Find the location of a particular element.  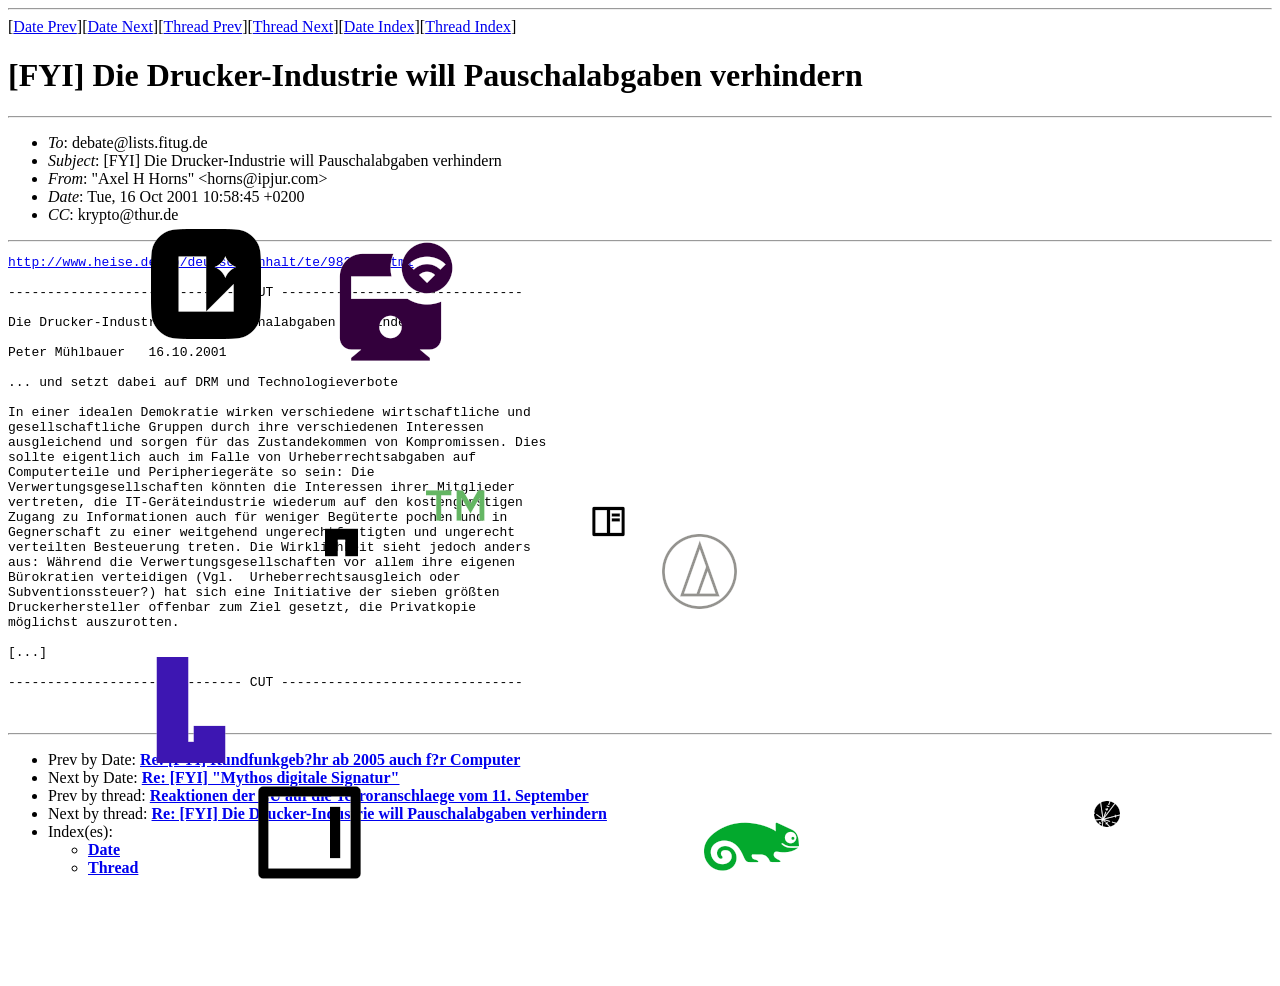

open reading mode or e-reader is located at coordinates (608, 521).